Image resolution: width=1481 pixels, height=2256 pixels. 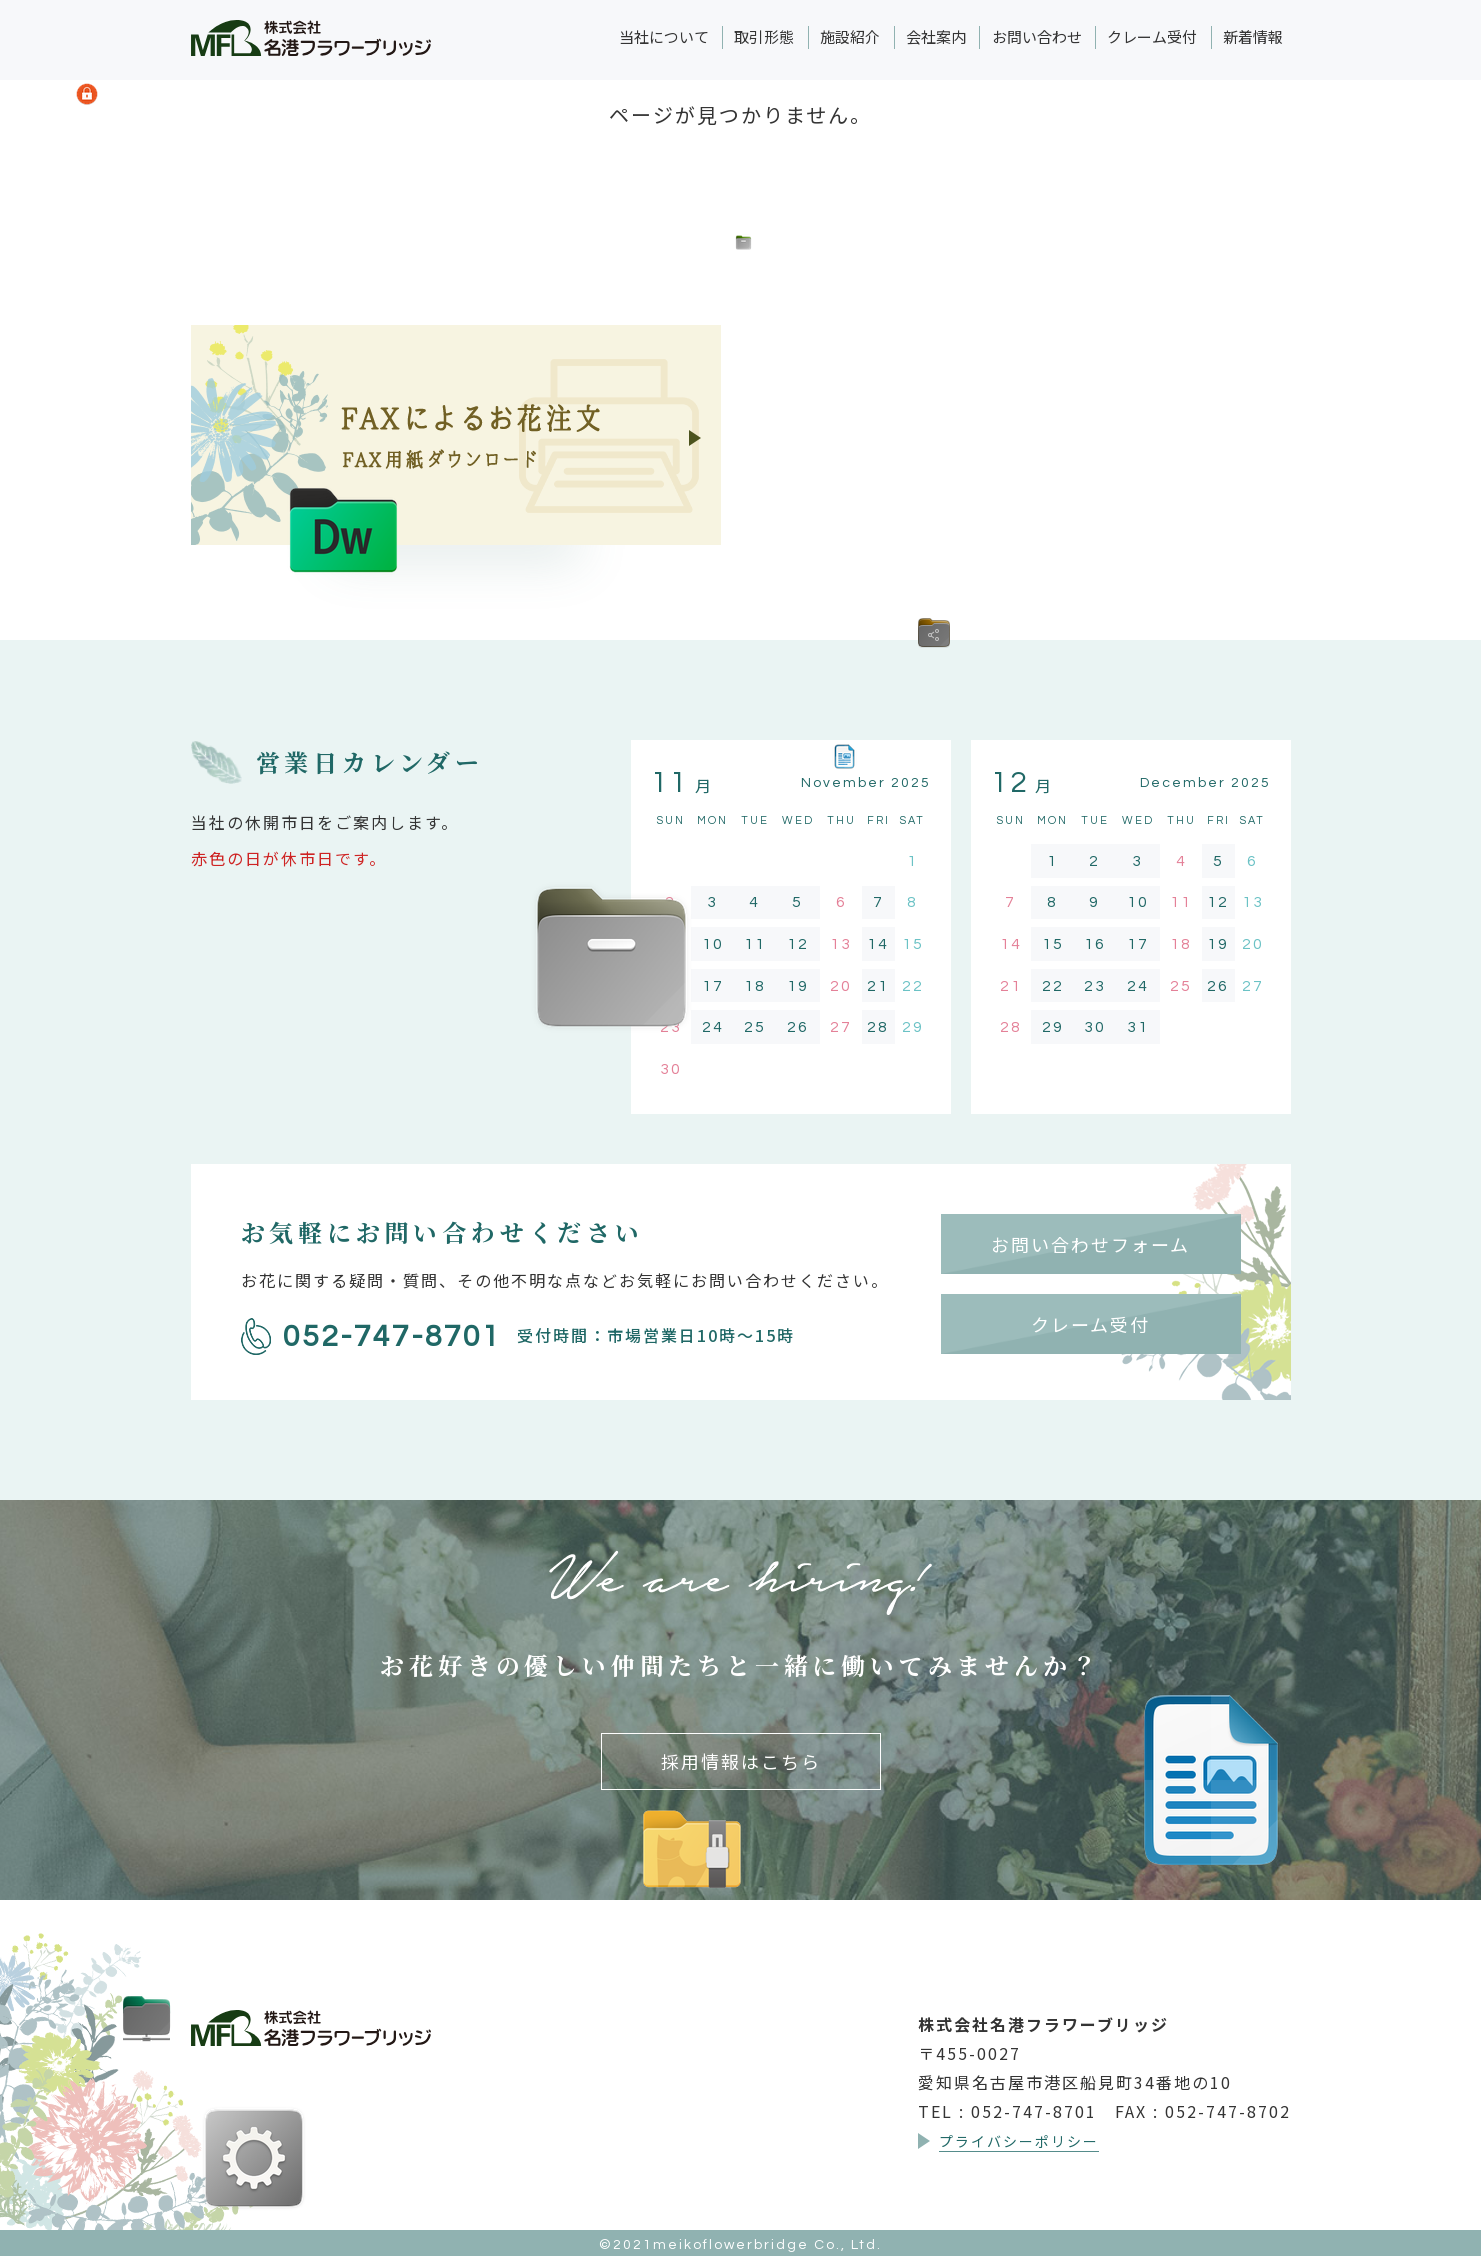 I want to click on folder containing nanazip compressed archives, so click(x=691, y=1851).